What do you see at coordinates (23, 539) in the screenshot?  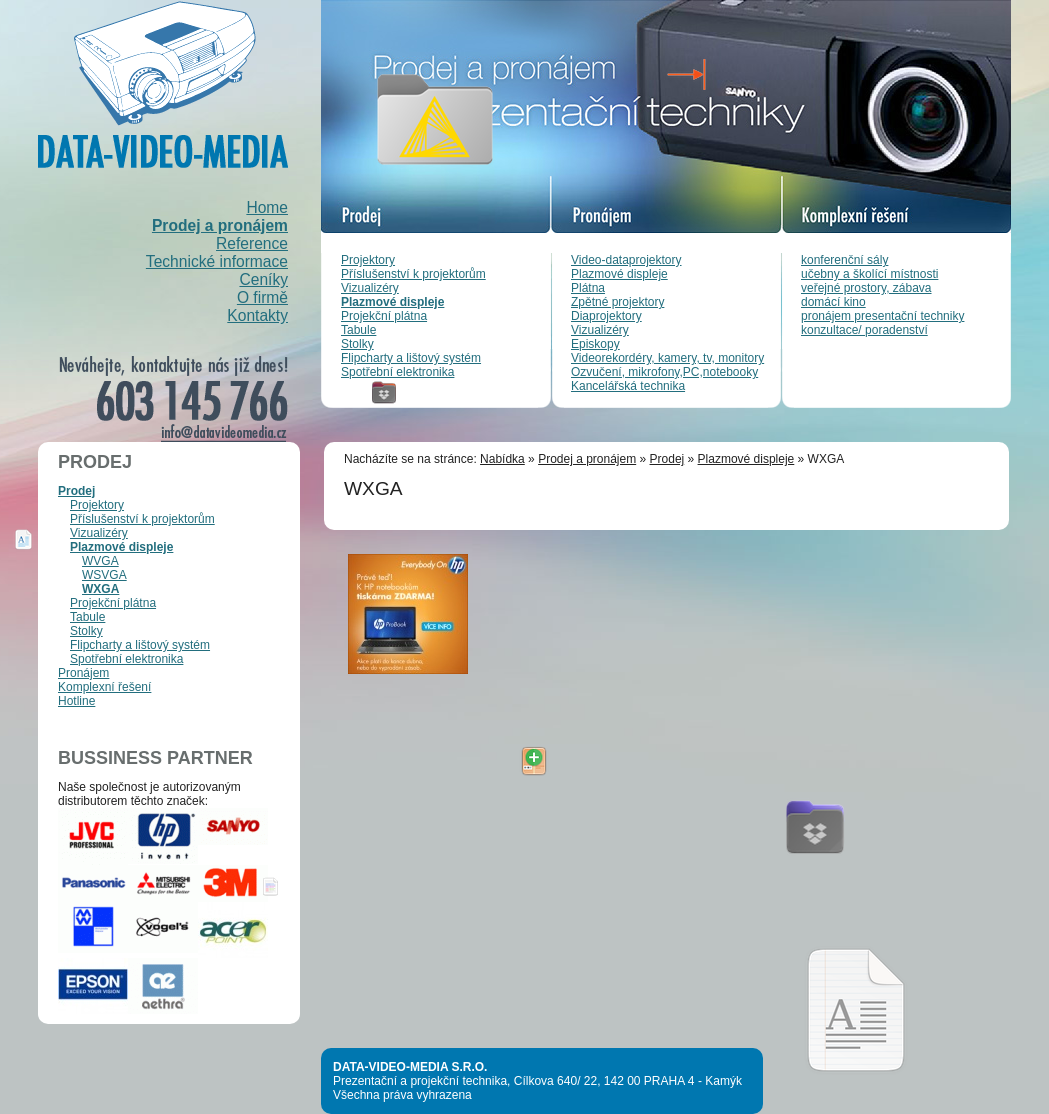 I see `open a word processing document` at bounding box center [23, 539].